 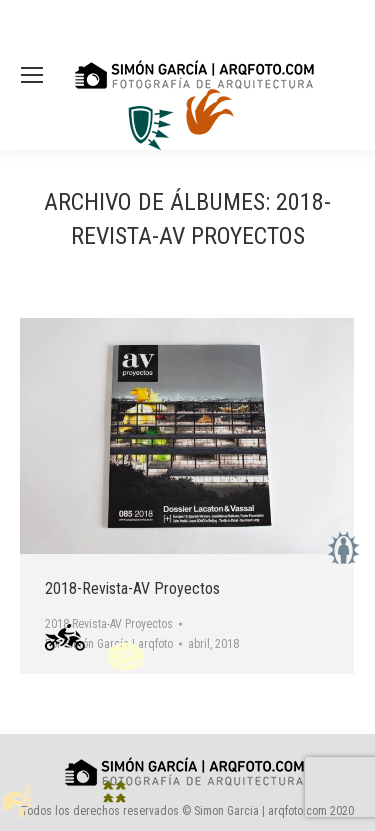 I want to click on select motorcycle or racing bike vehicle, so click(x=64, y=636).